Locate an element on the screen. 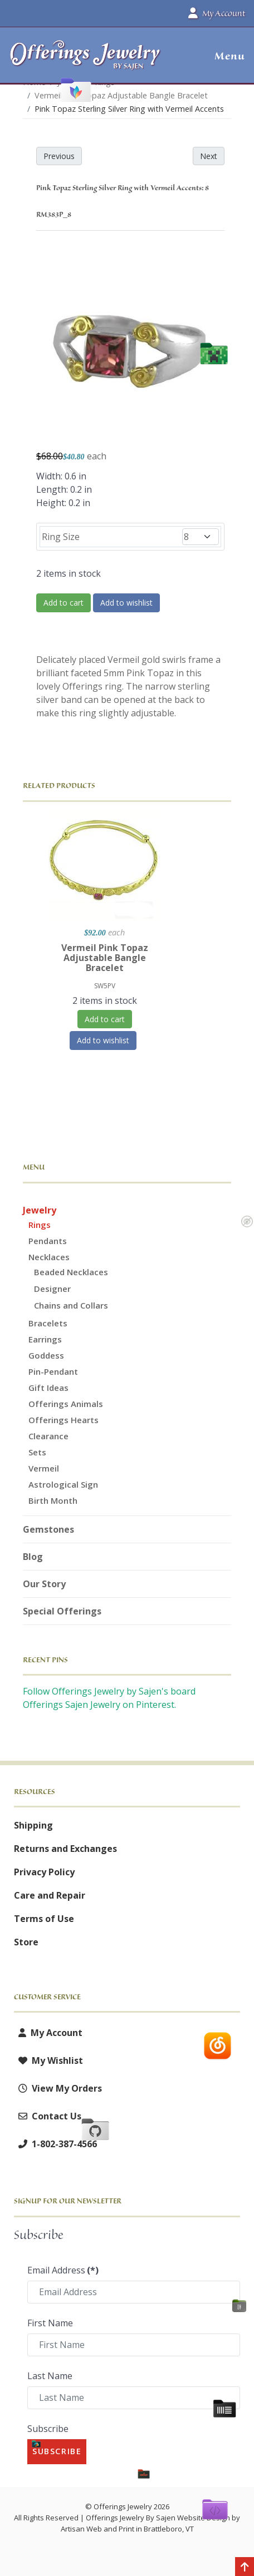 The image size is (254, 2576). open your code projects folder is located at coordinates (215, 2509).